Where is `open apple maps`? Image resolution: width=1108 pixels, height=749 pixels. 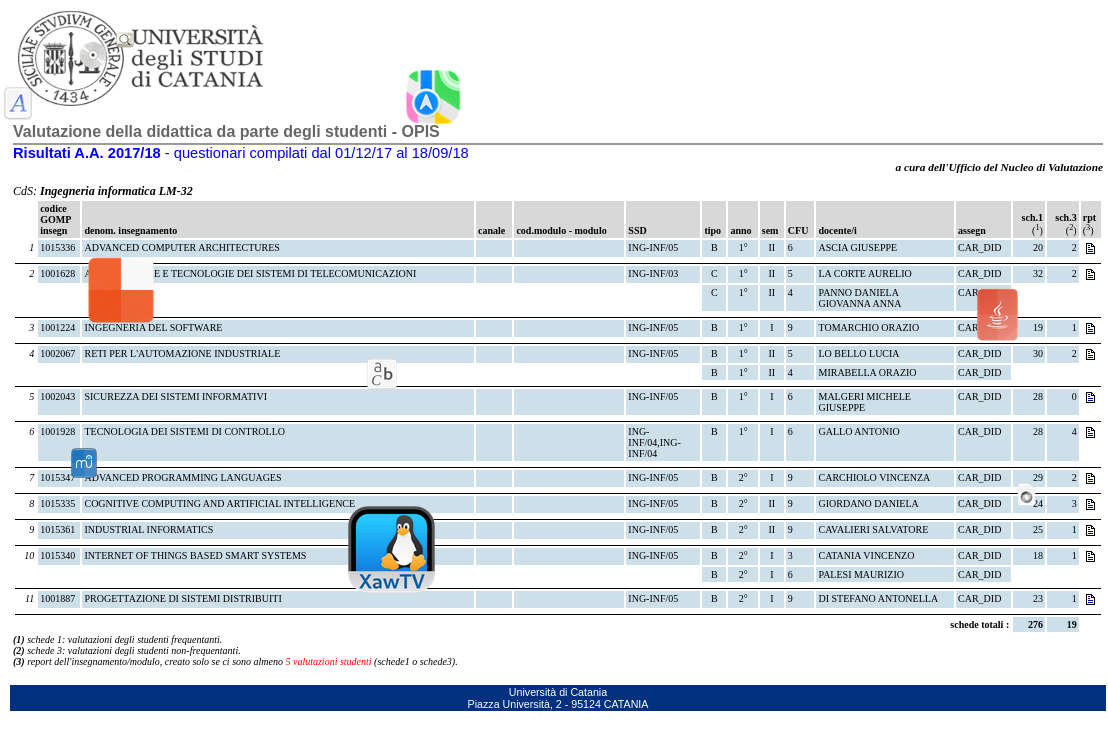
open apple maps is located at coordinates (433, 97).